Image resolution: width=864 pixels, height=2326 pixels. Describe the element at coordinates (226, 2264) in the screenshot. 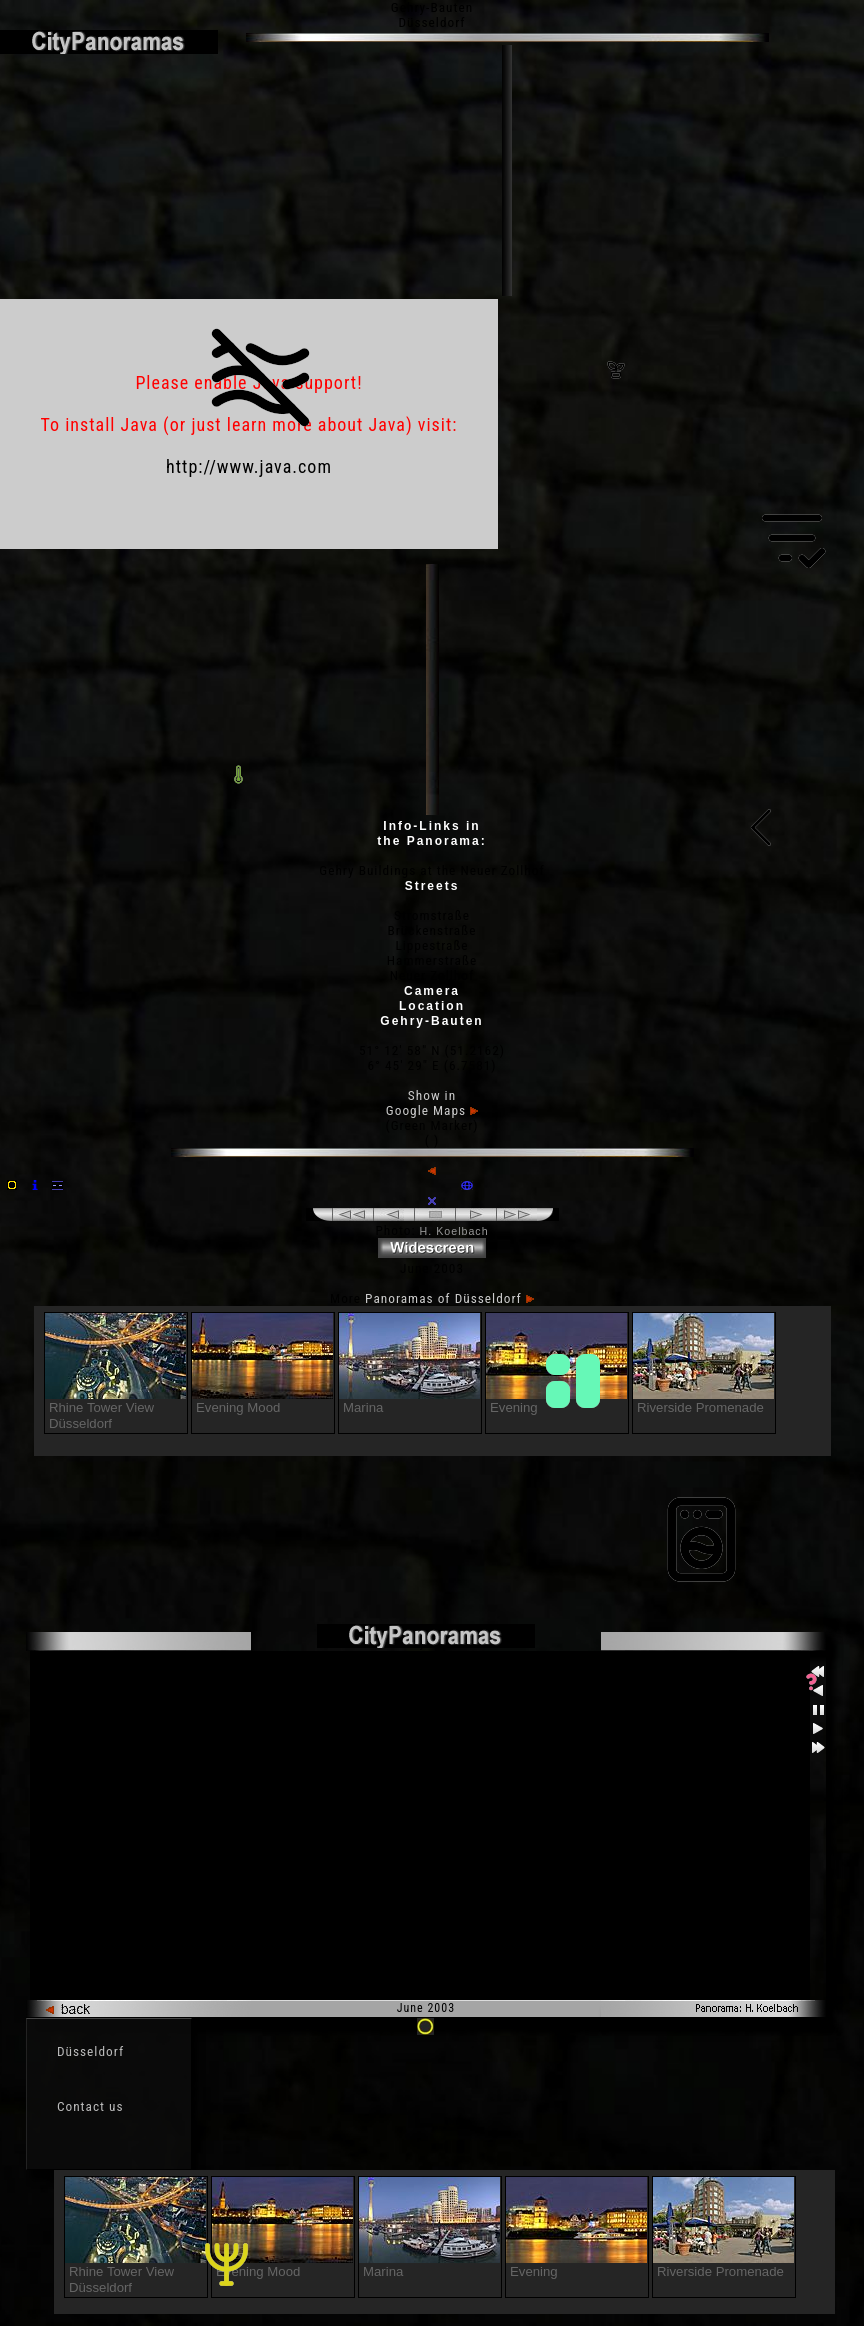

I see `indicates Hanukkah-related content or events` at that location.